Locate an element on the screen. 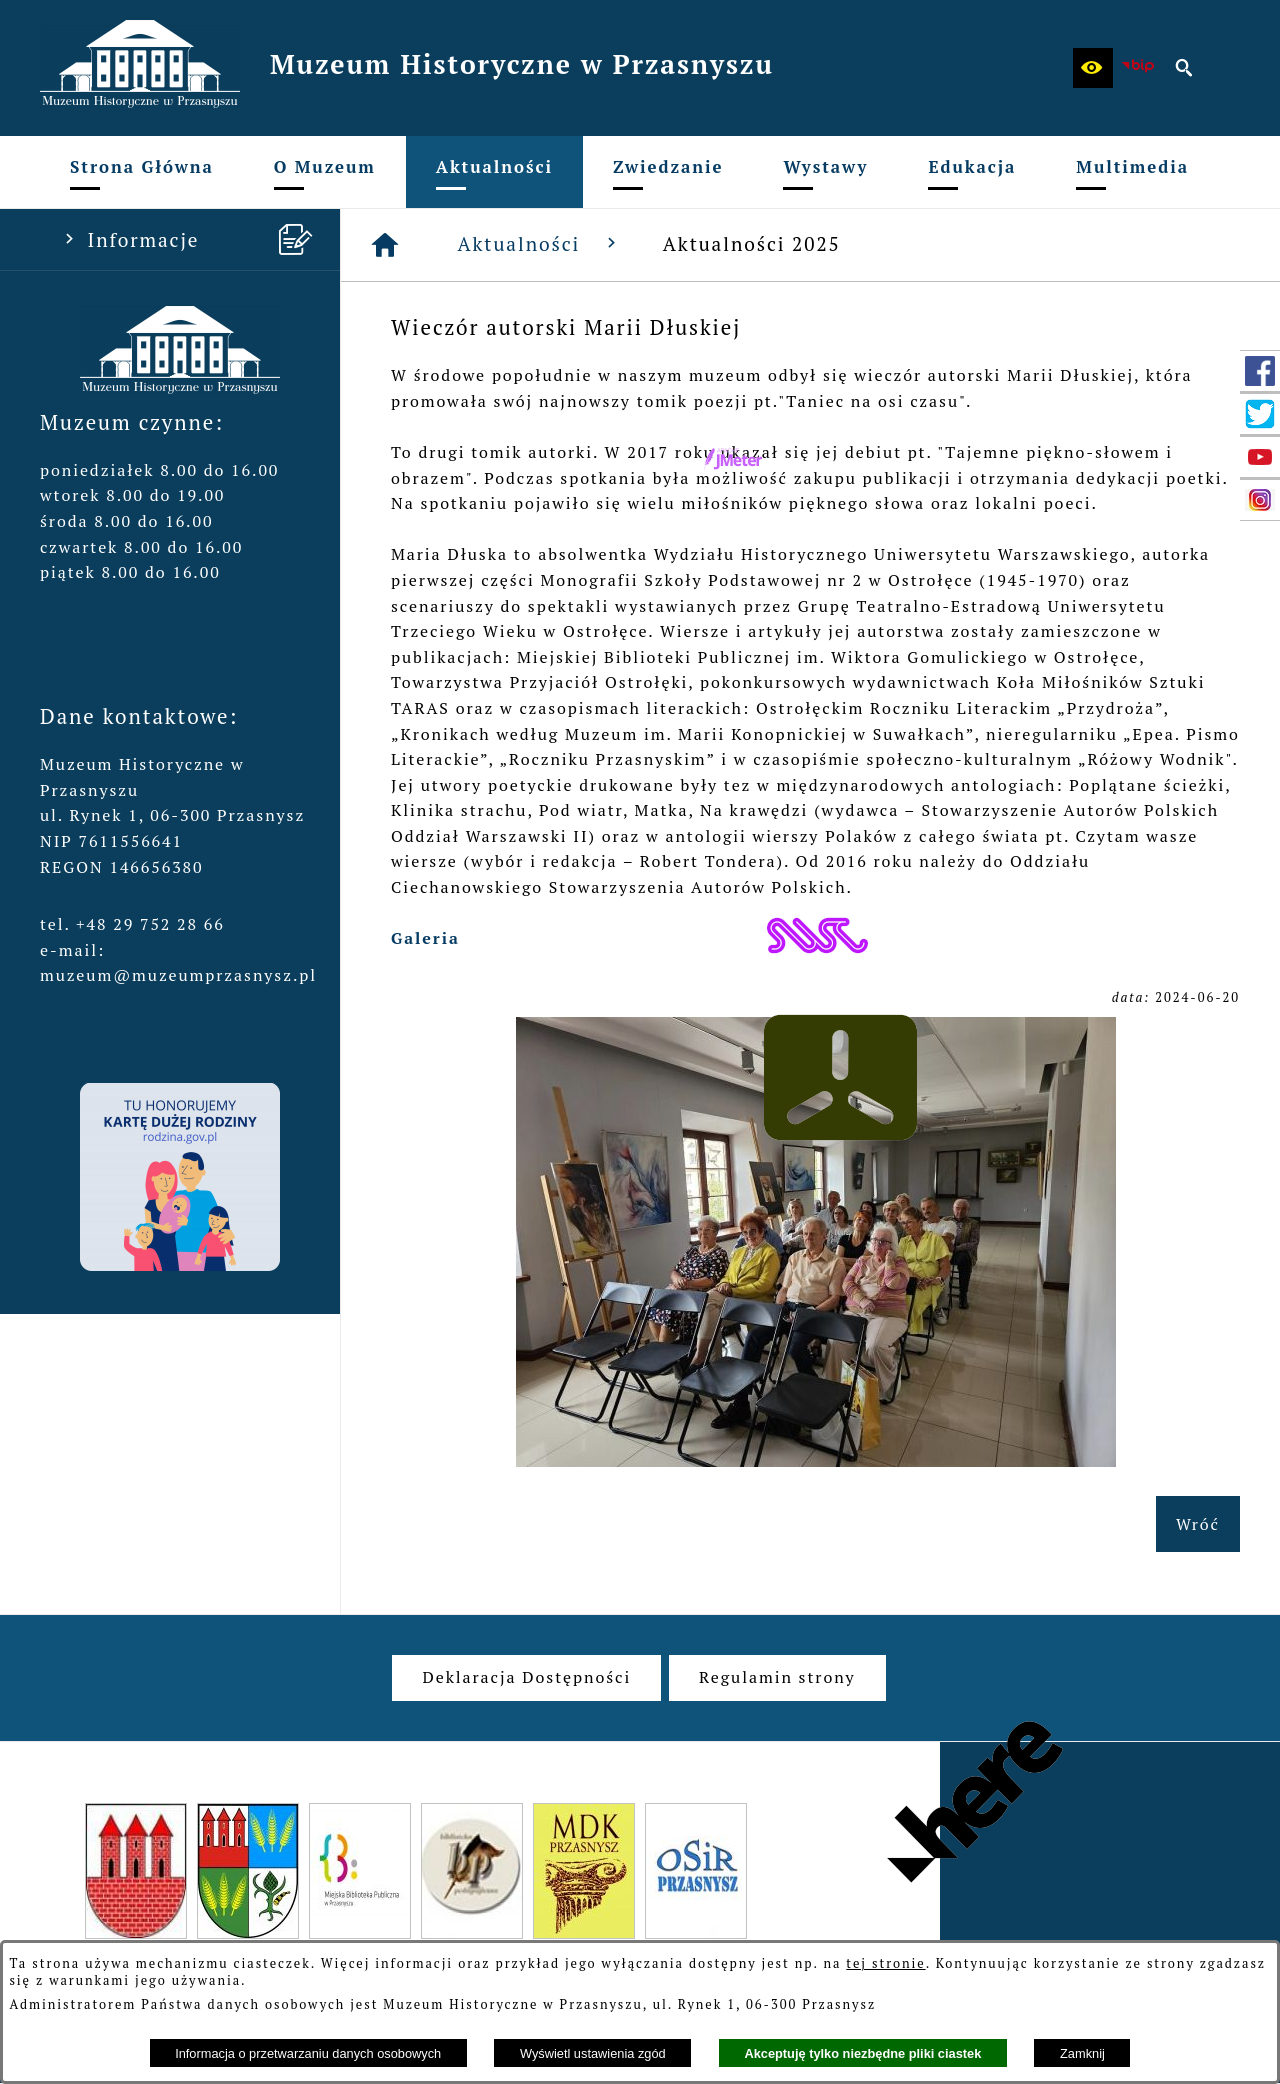 This screenshot has width=1280, height=2084. visit the SWC (Speedy Web Compiler) website or documentation is located at coordinates (817, 935).